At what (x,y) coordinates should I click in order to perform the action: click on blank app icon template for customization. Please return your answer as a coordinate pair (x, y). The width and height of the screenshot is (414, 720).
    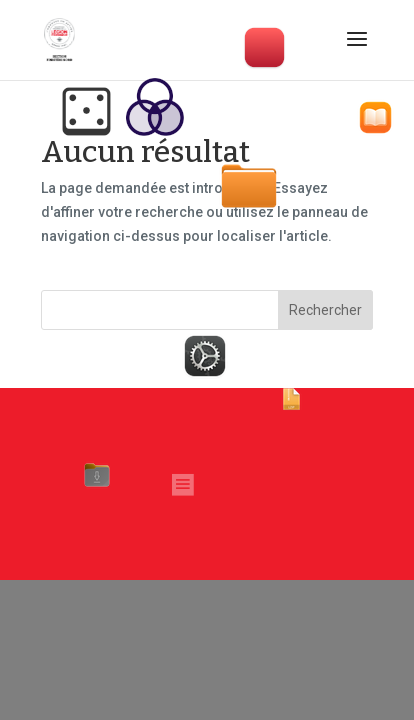
    Looking at the image, I should click on (264, 47).